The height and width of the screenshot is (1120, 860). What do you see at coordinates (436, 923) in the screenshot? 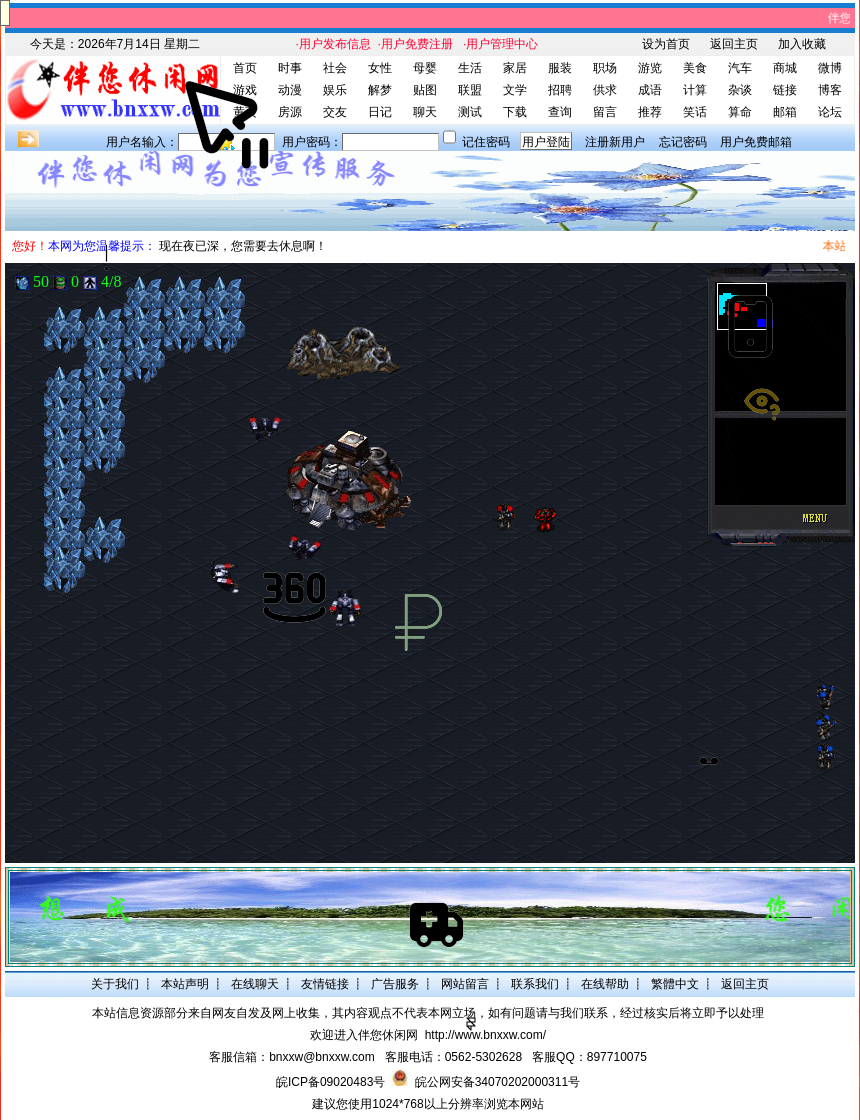
I see `request emergency medical services` at bounding box center [436, 923].